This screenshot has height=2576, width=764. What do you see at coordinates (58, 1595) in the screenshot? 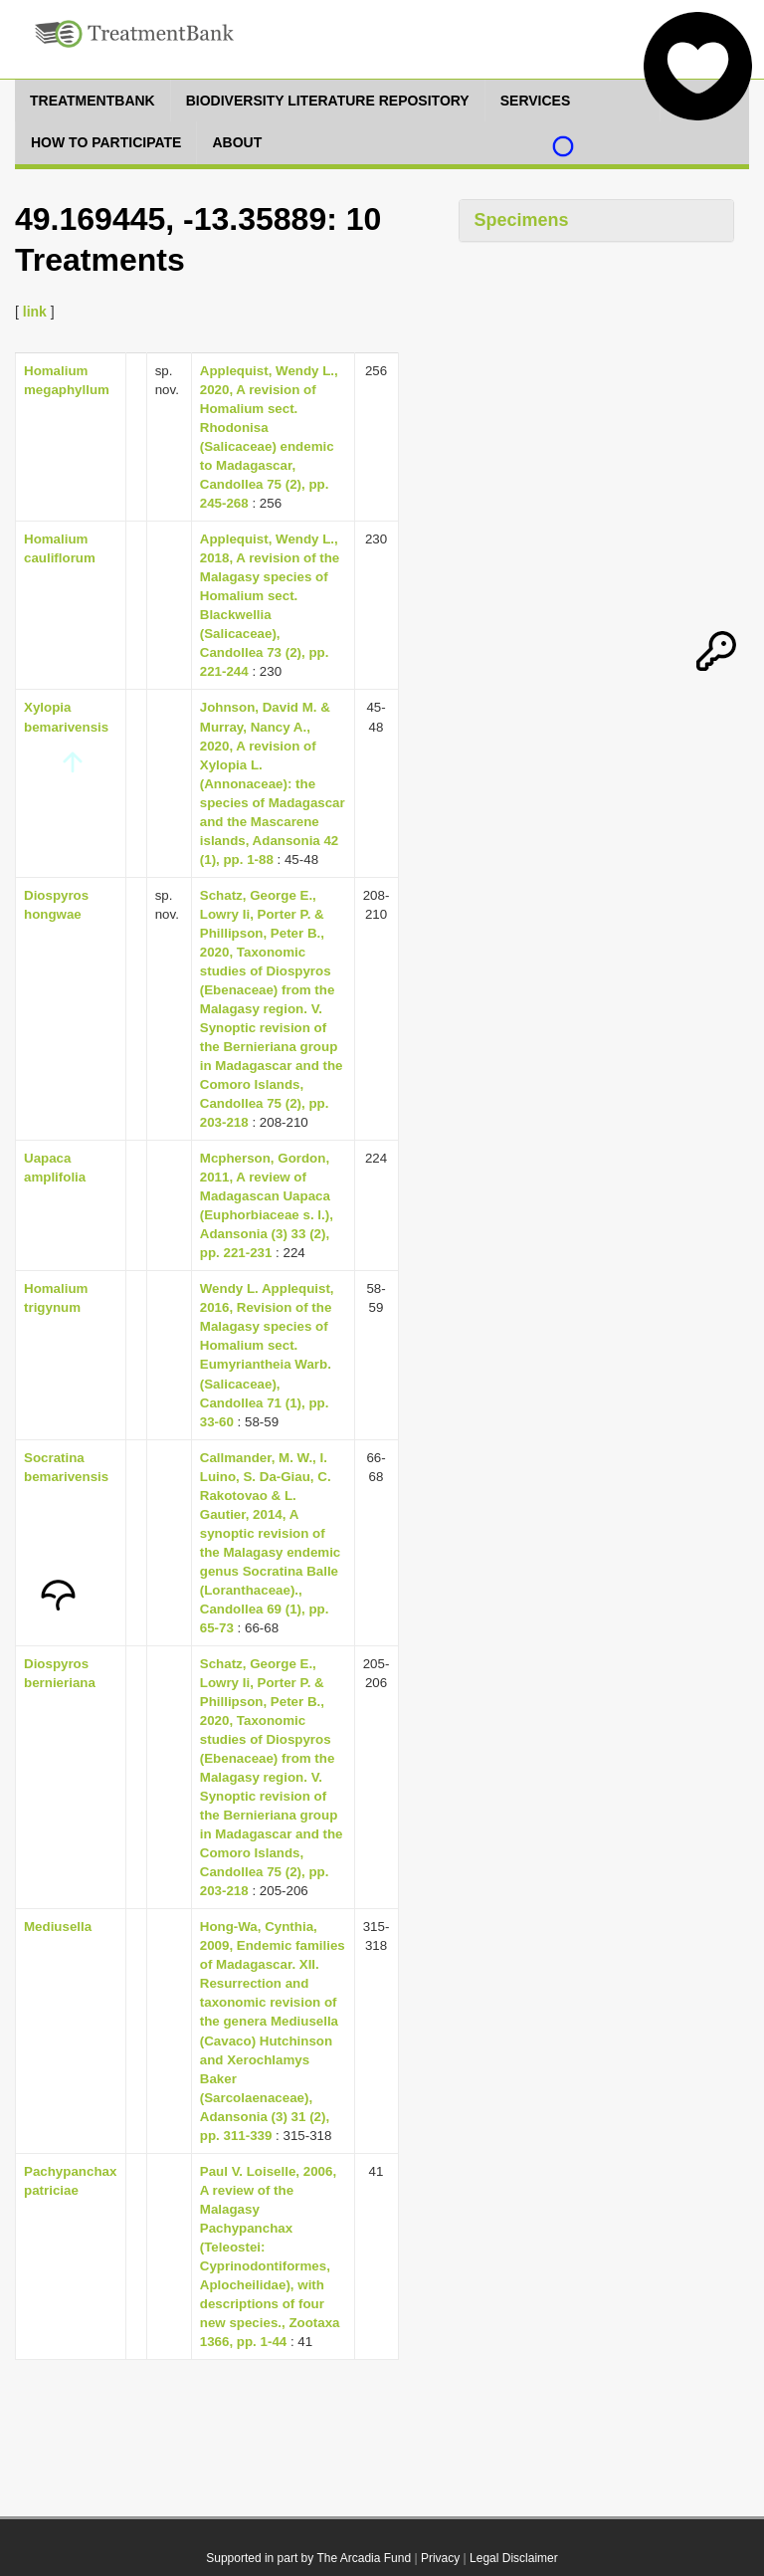
I see `visit codecov integration settings` at bounding box center [58, 1595].